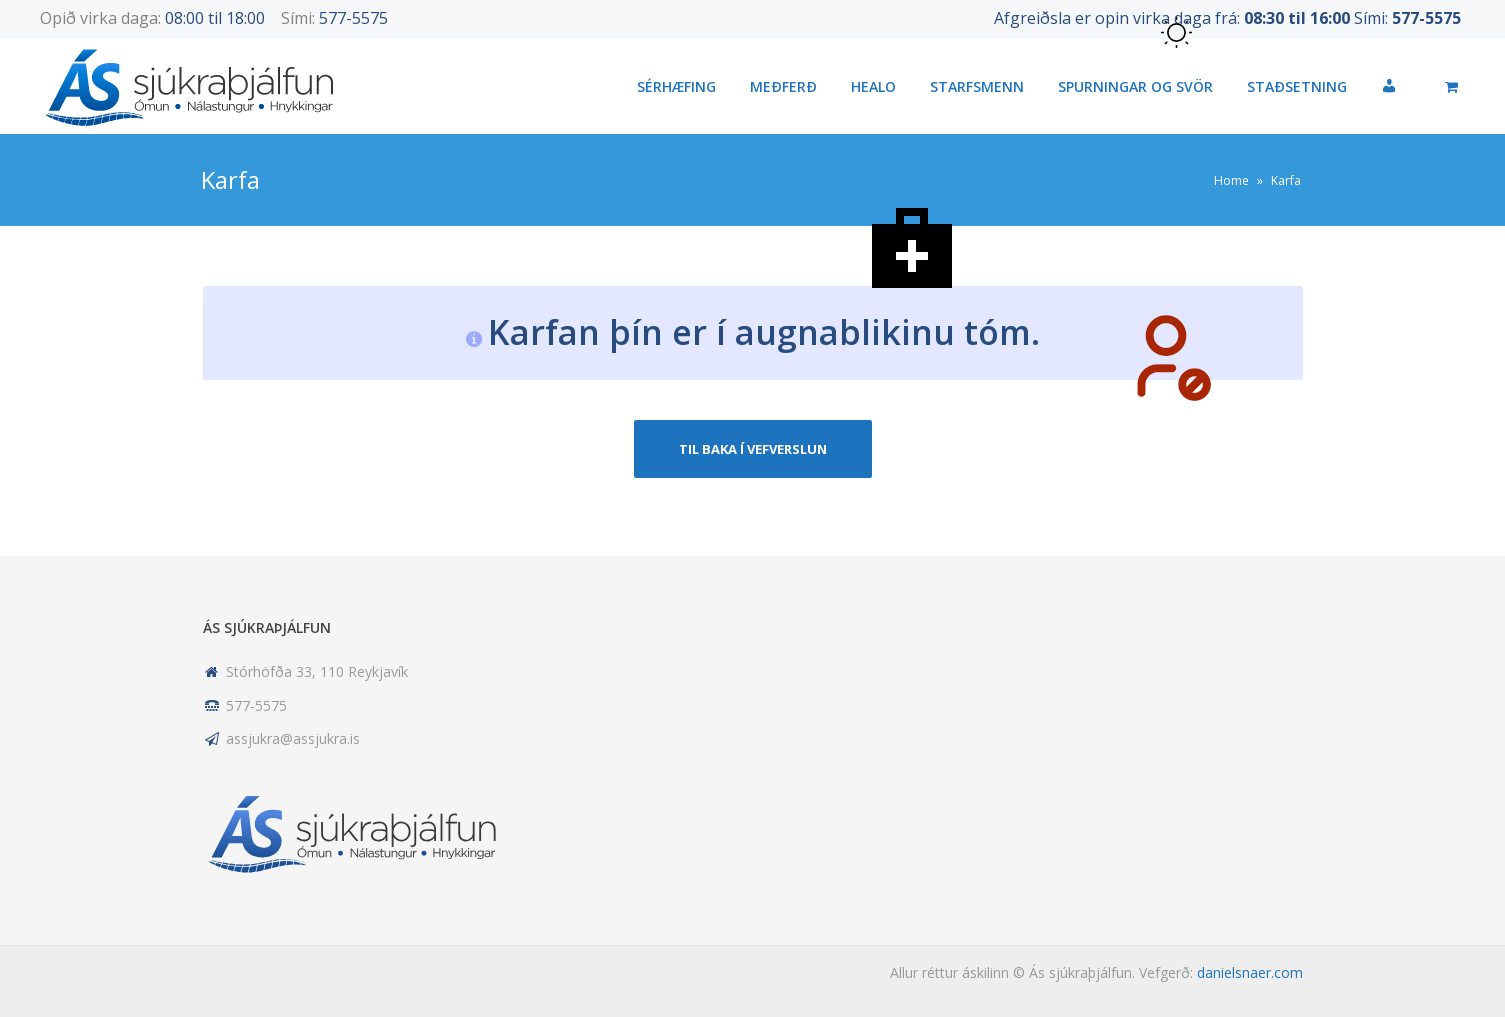 The image size is (1505, 1017). Describe the element at coordinates (1176, 32) in the screenshot. I see `reduce screen brightness` at that location.